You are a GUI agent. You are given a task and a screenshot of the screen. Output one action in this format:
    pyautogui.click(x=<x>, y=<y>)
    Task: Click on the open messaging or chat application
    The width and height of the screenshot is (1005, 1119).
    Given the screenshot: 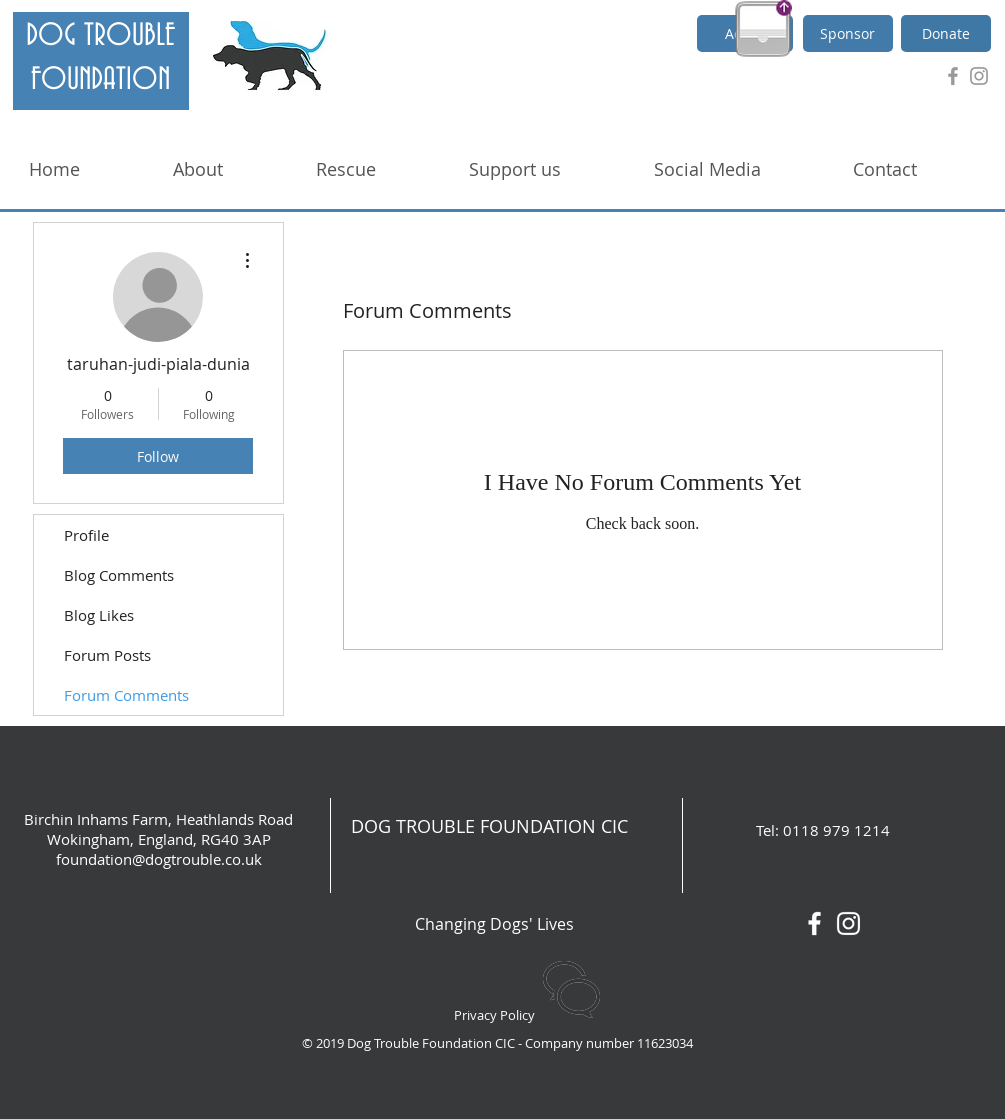 What is the action you would take?
    pyautogui.click(x=571, y=989)
    